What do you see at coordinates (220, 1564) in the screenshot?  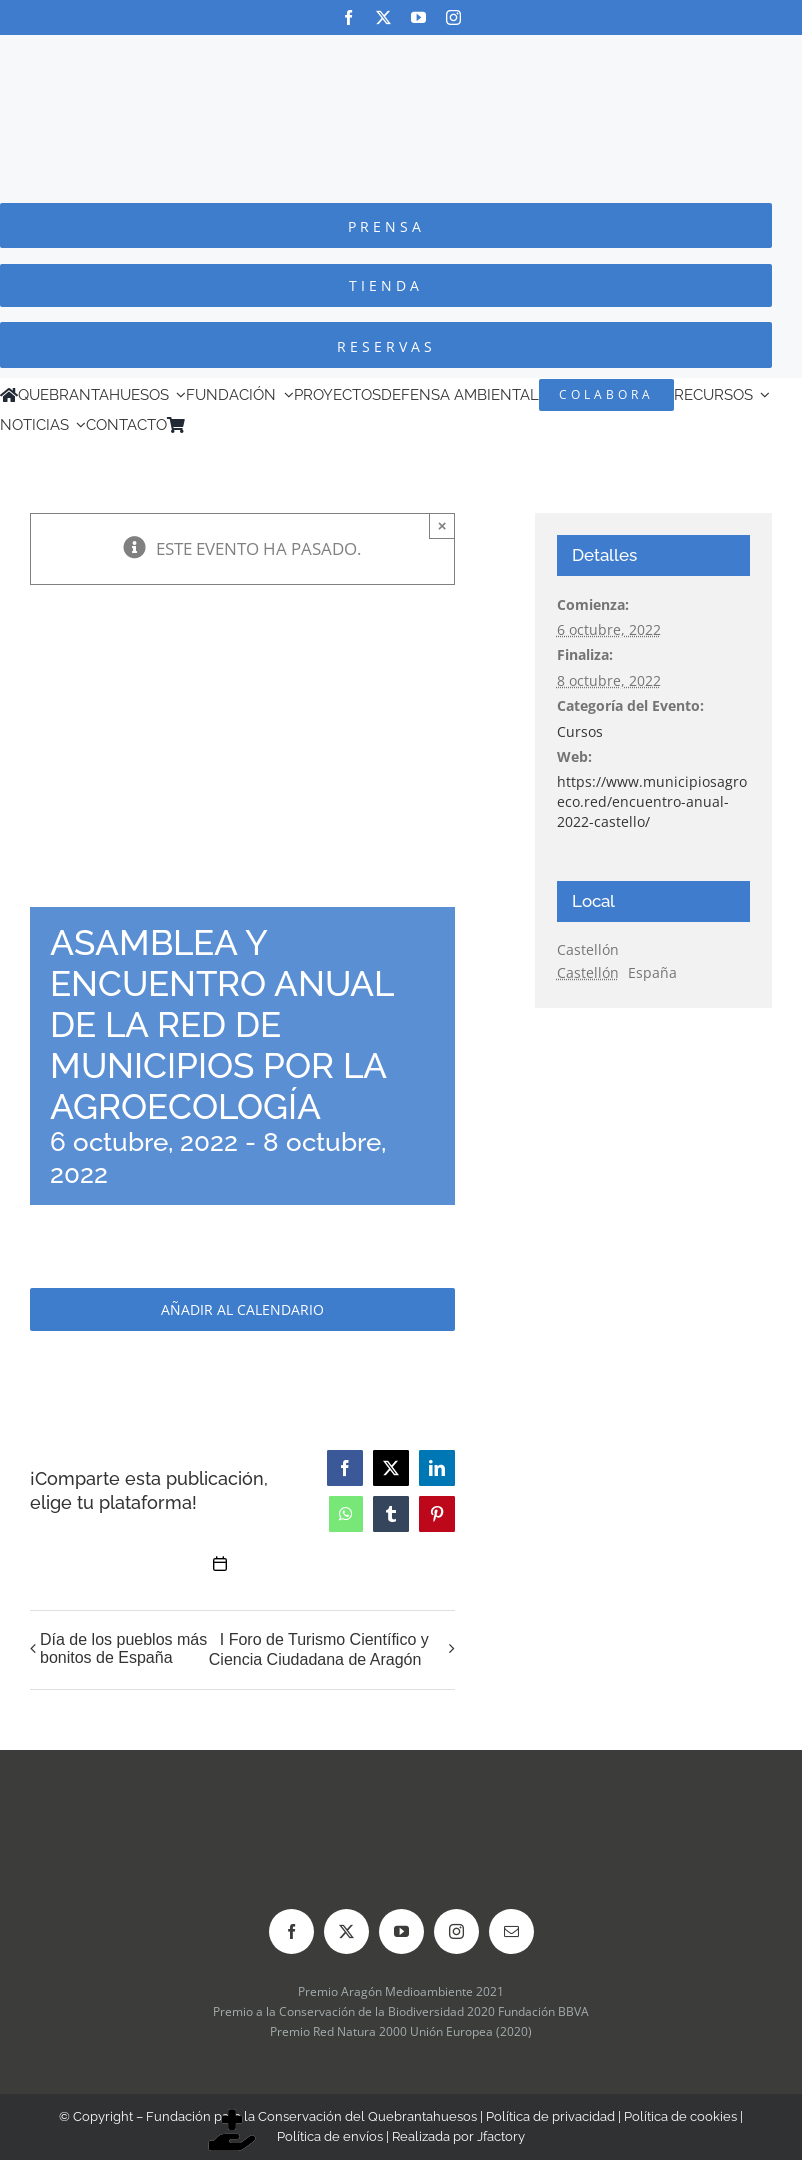 I see `view calendar or schedule` at bounding box center [220, 1564].